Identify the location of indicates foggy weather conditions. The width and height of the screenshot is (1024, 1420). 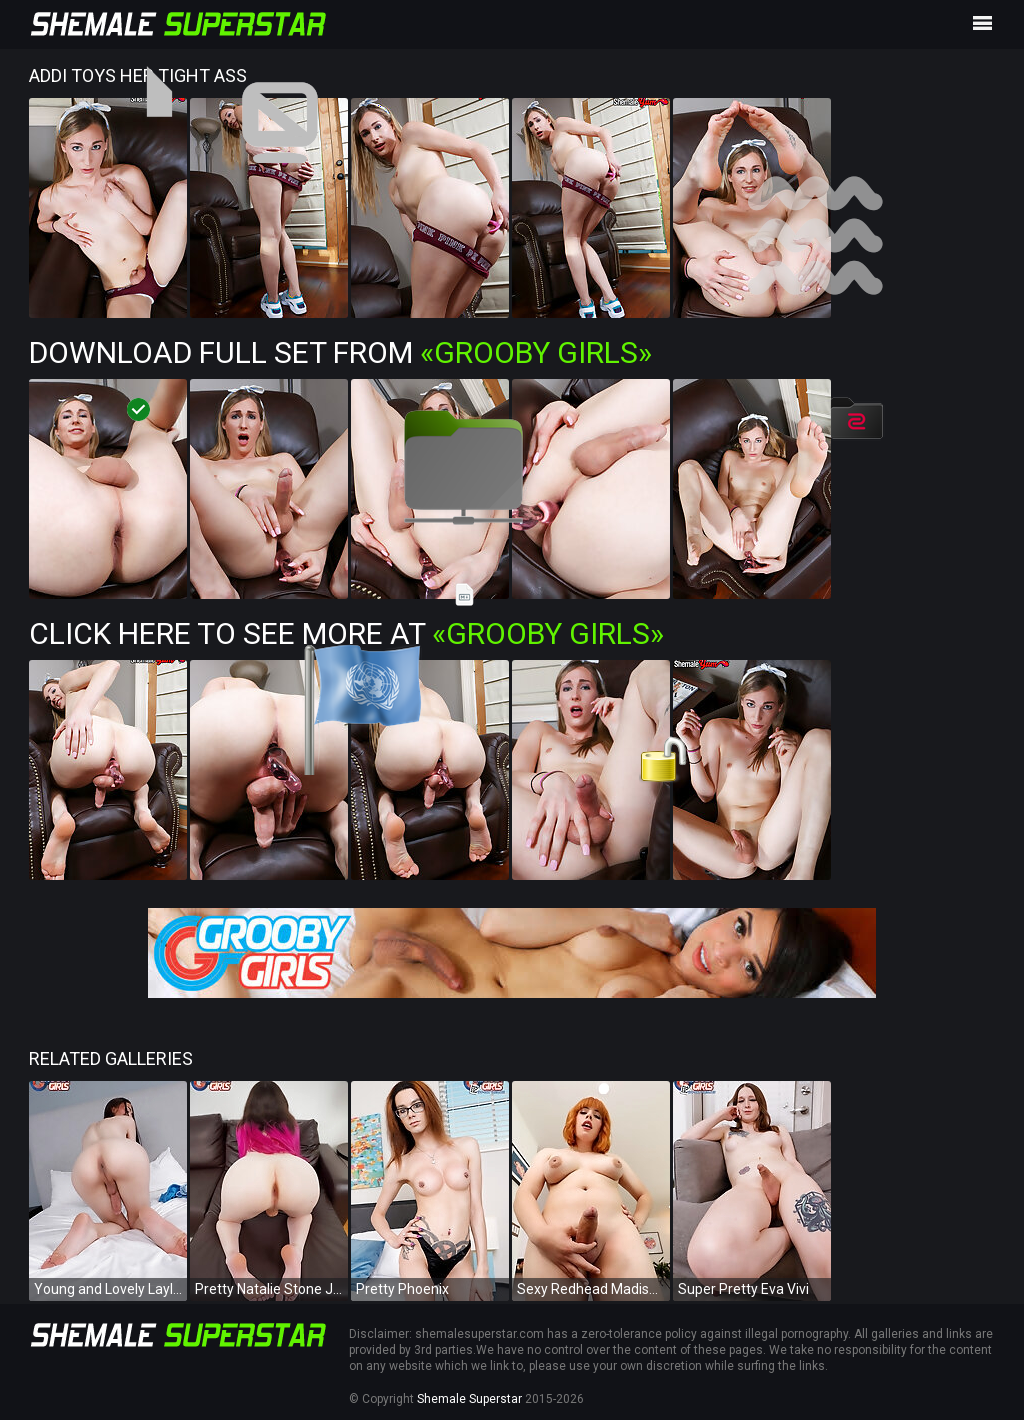
(815, 235).